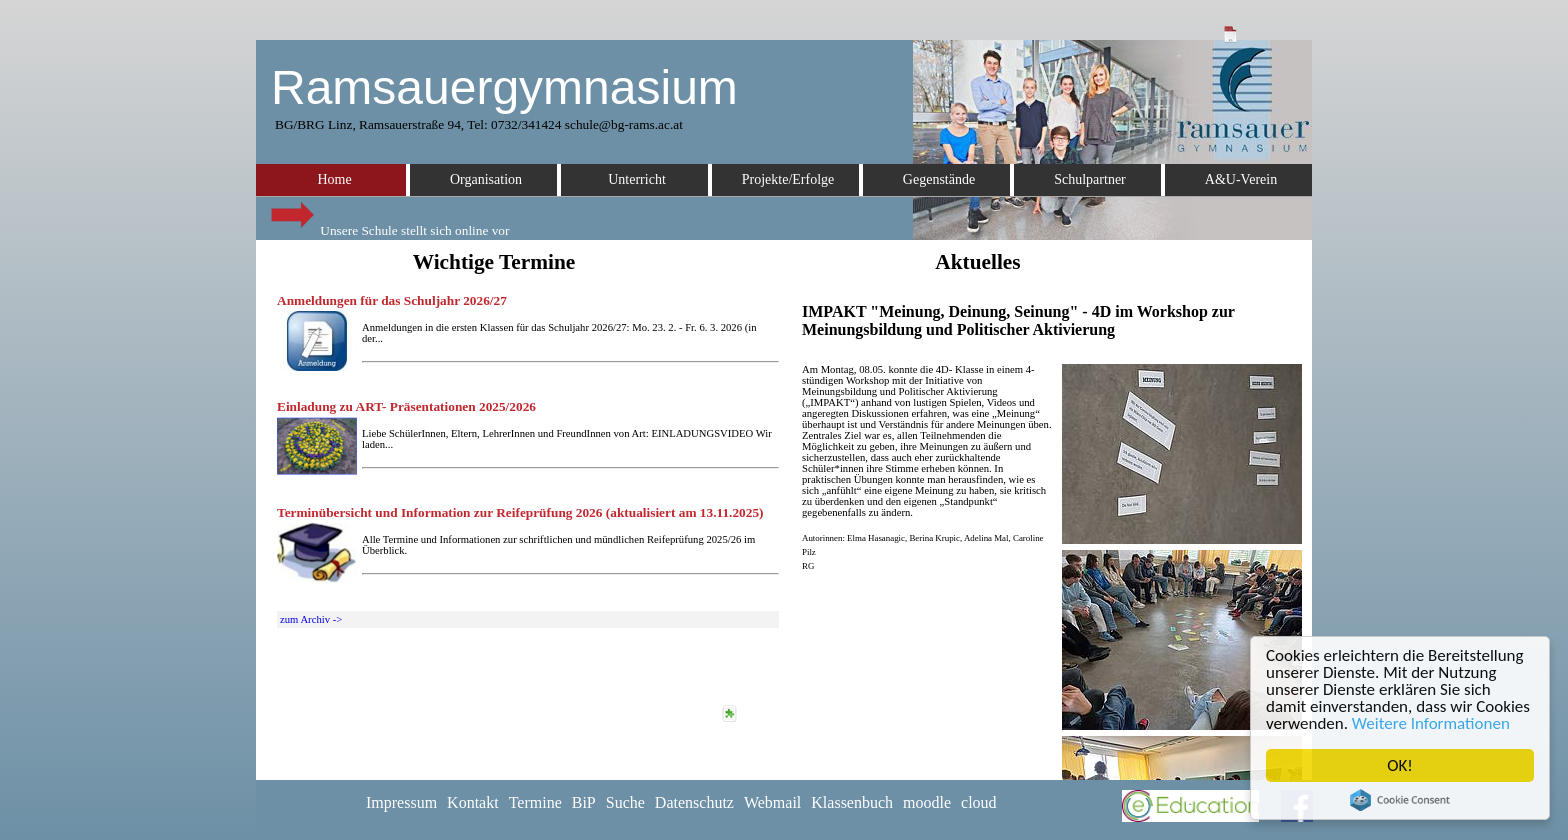  I want to click on open or import an ICS calendar file, so click(1230, 34).